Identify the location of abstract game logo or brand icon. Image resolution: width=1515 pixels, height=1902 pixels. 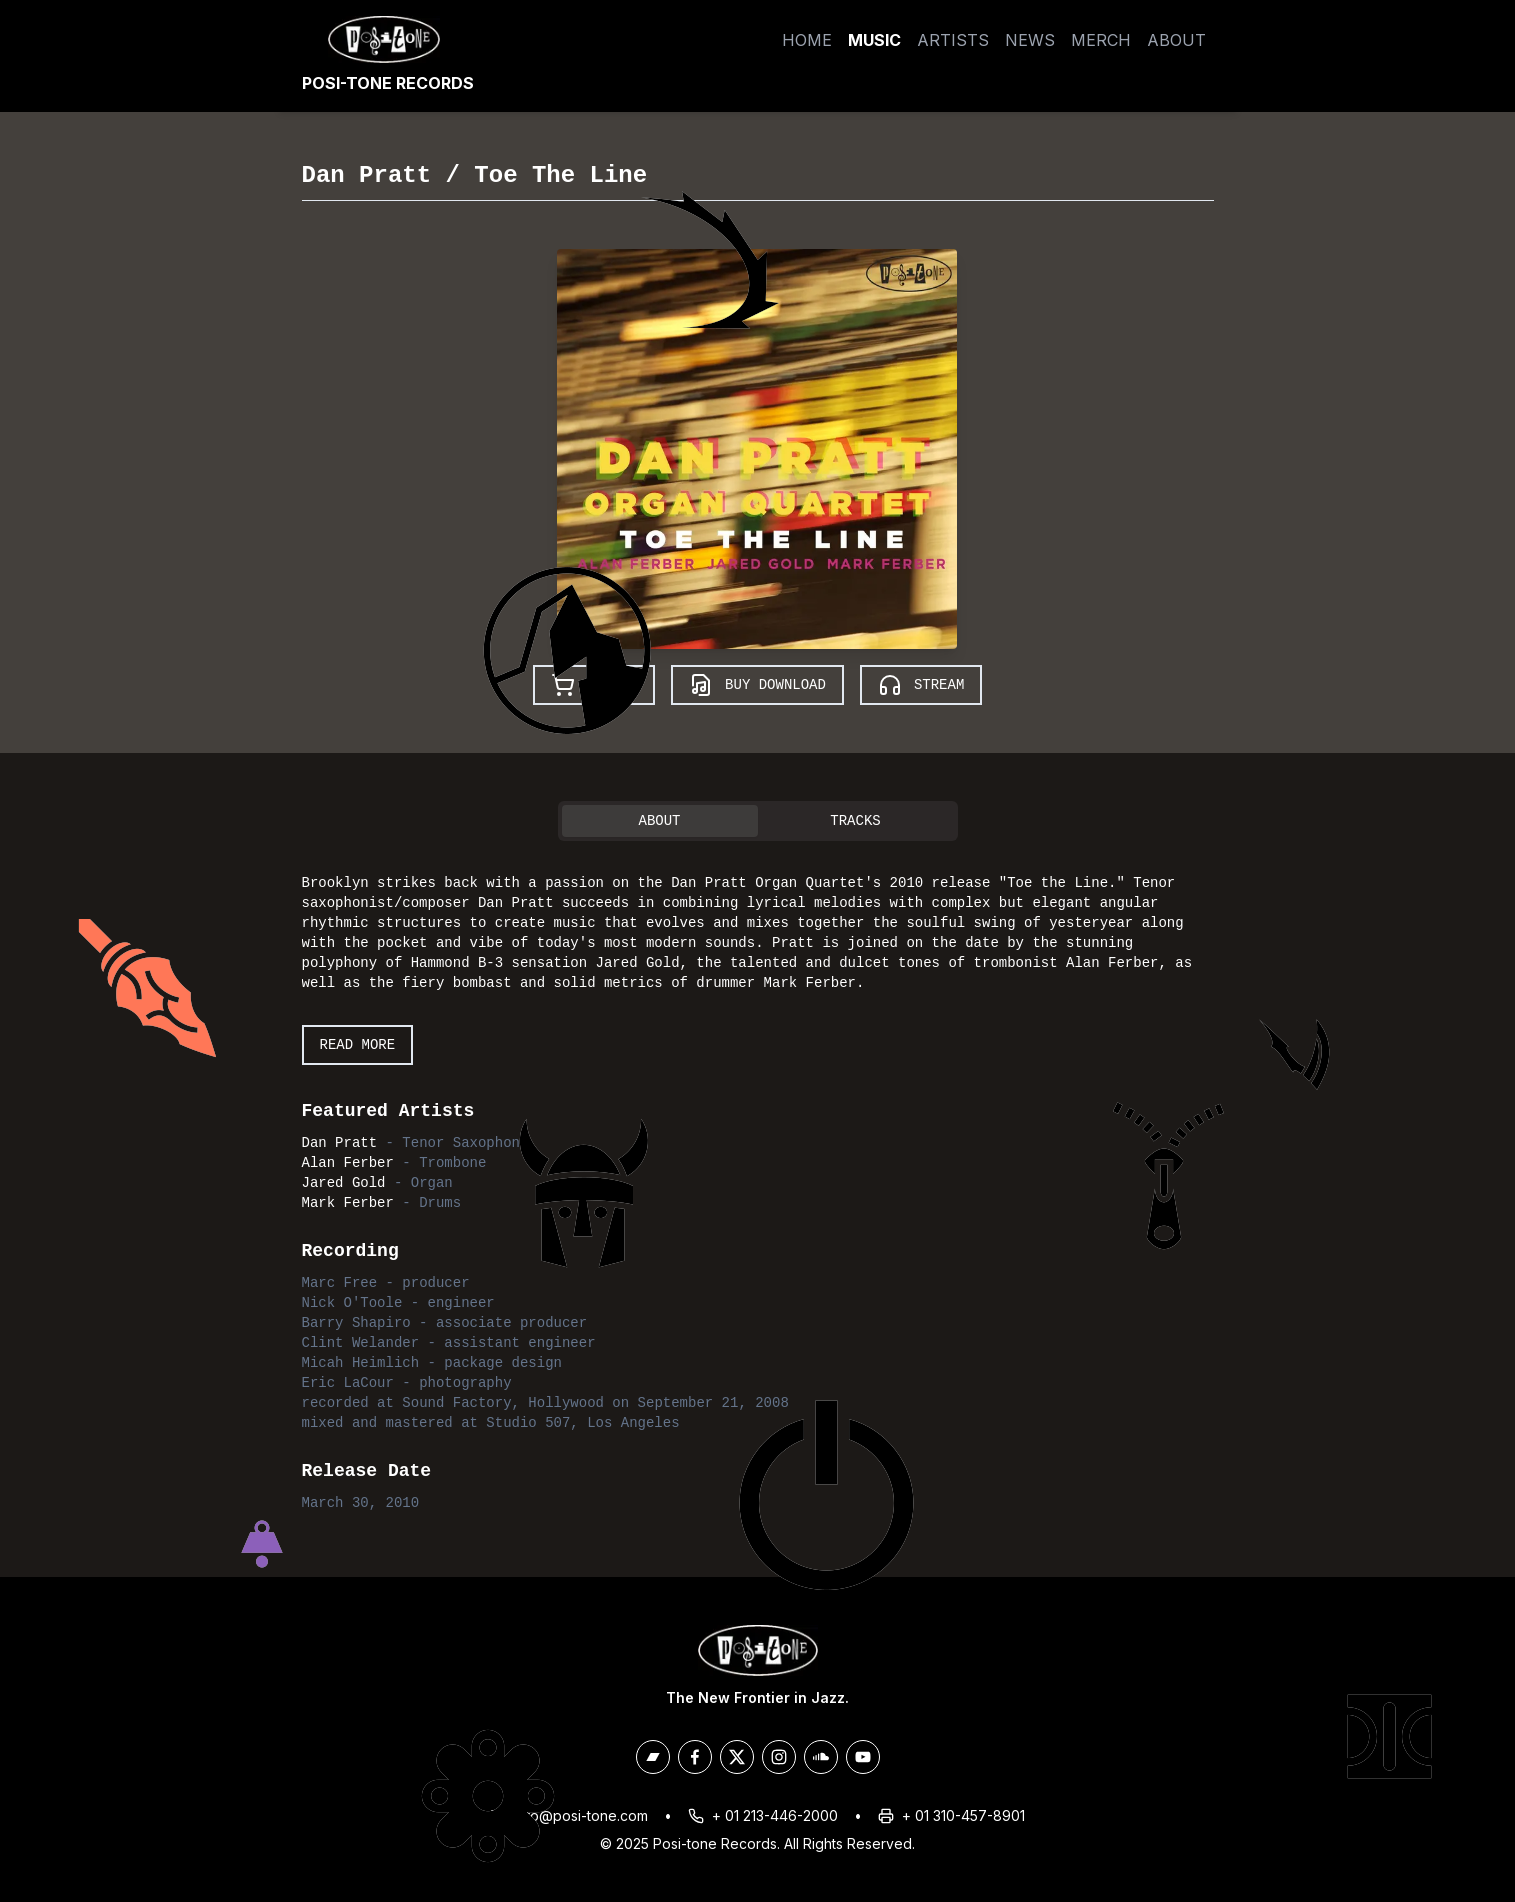
(1389, 1736).